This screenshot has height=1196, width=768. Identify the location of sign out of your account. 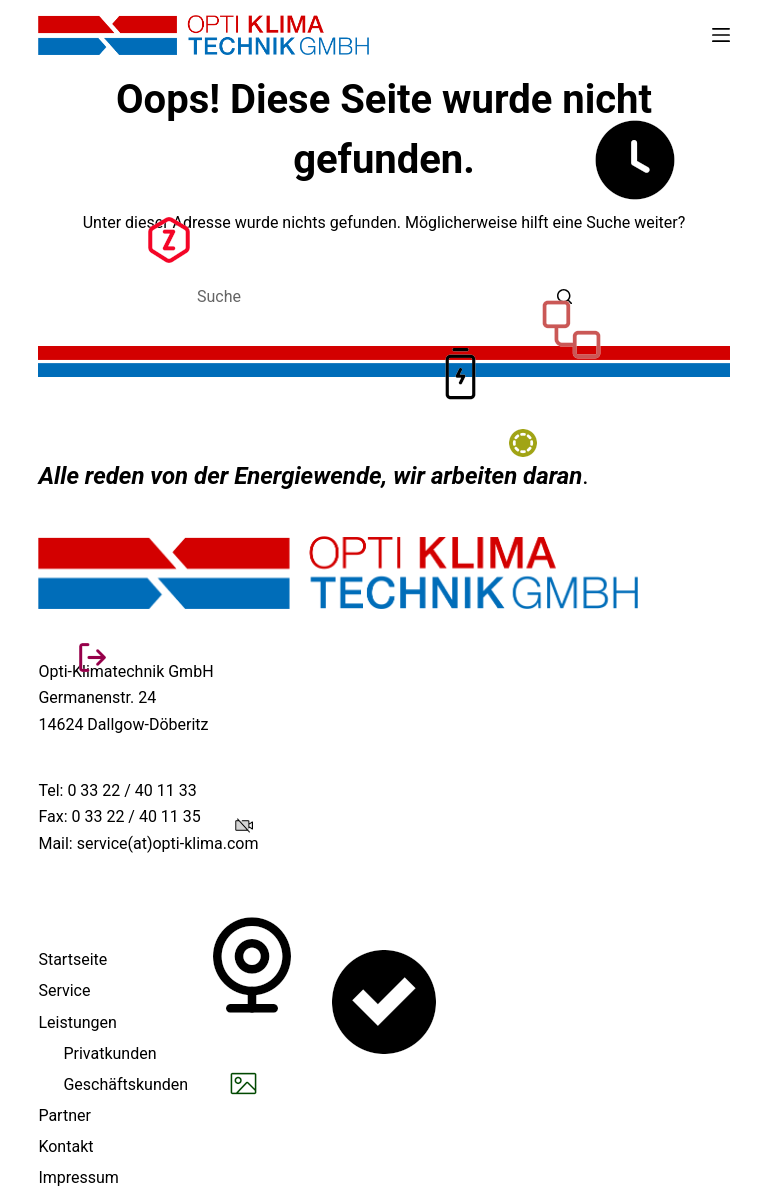
(91, 657).